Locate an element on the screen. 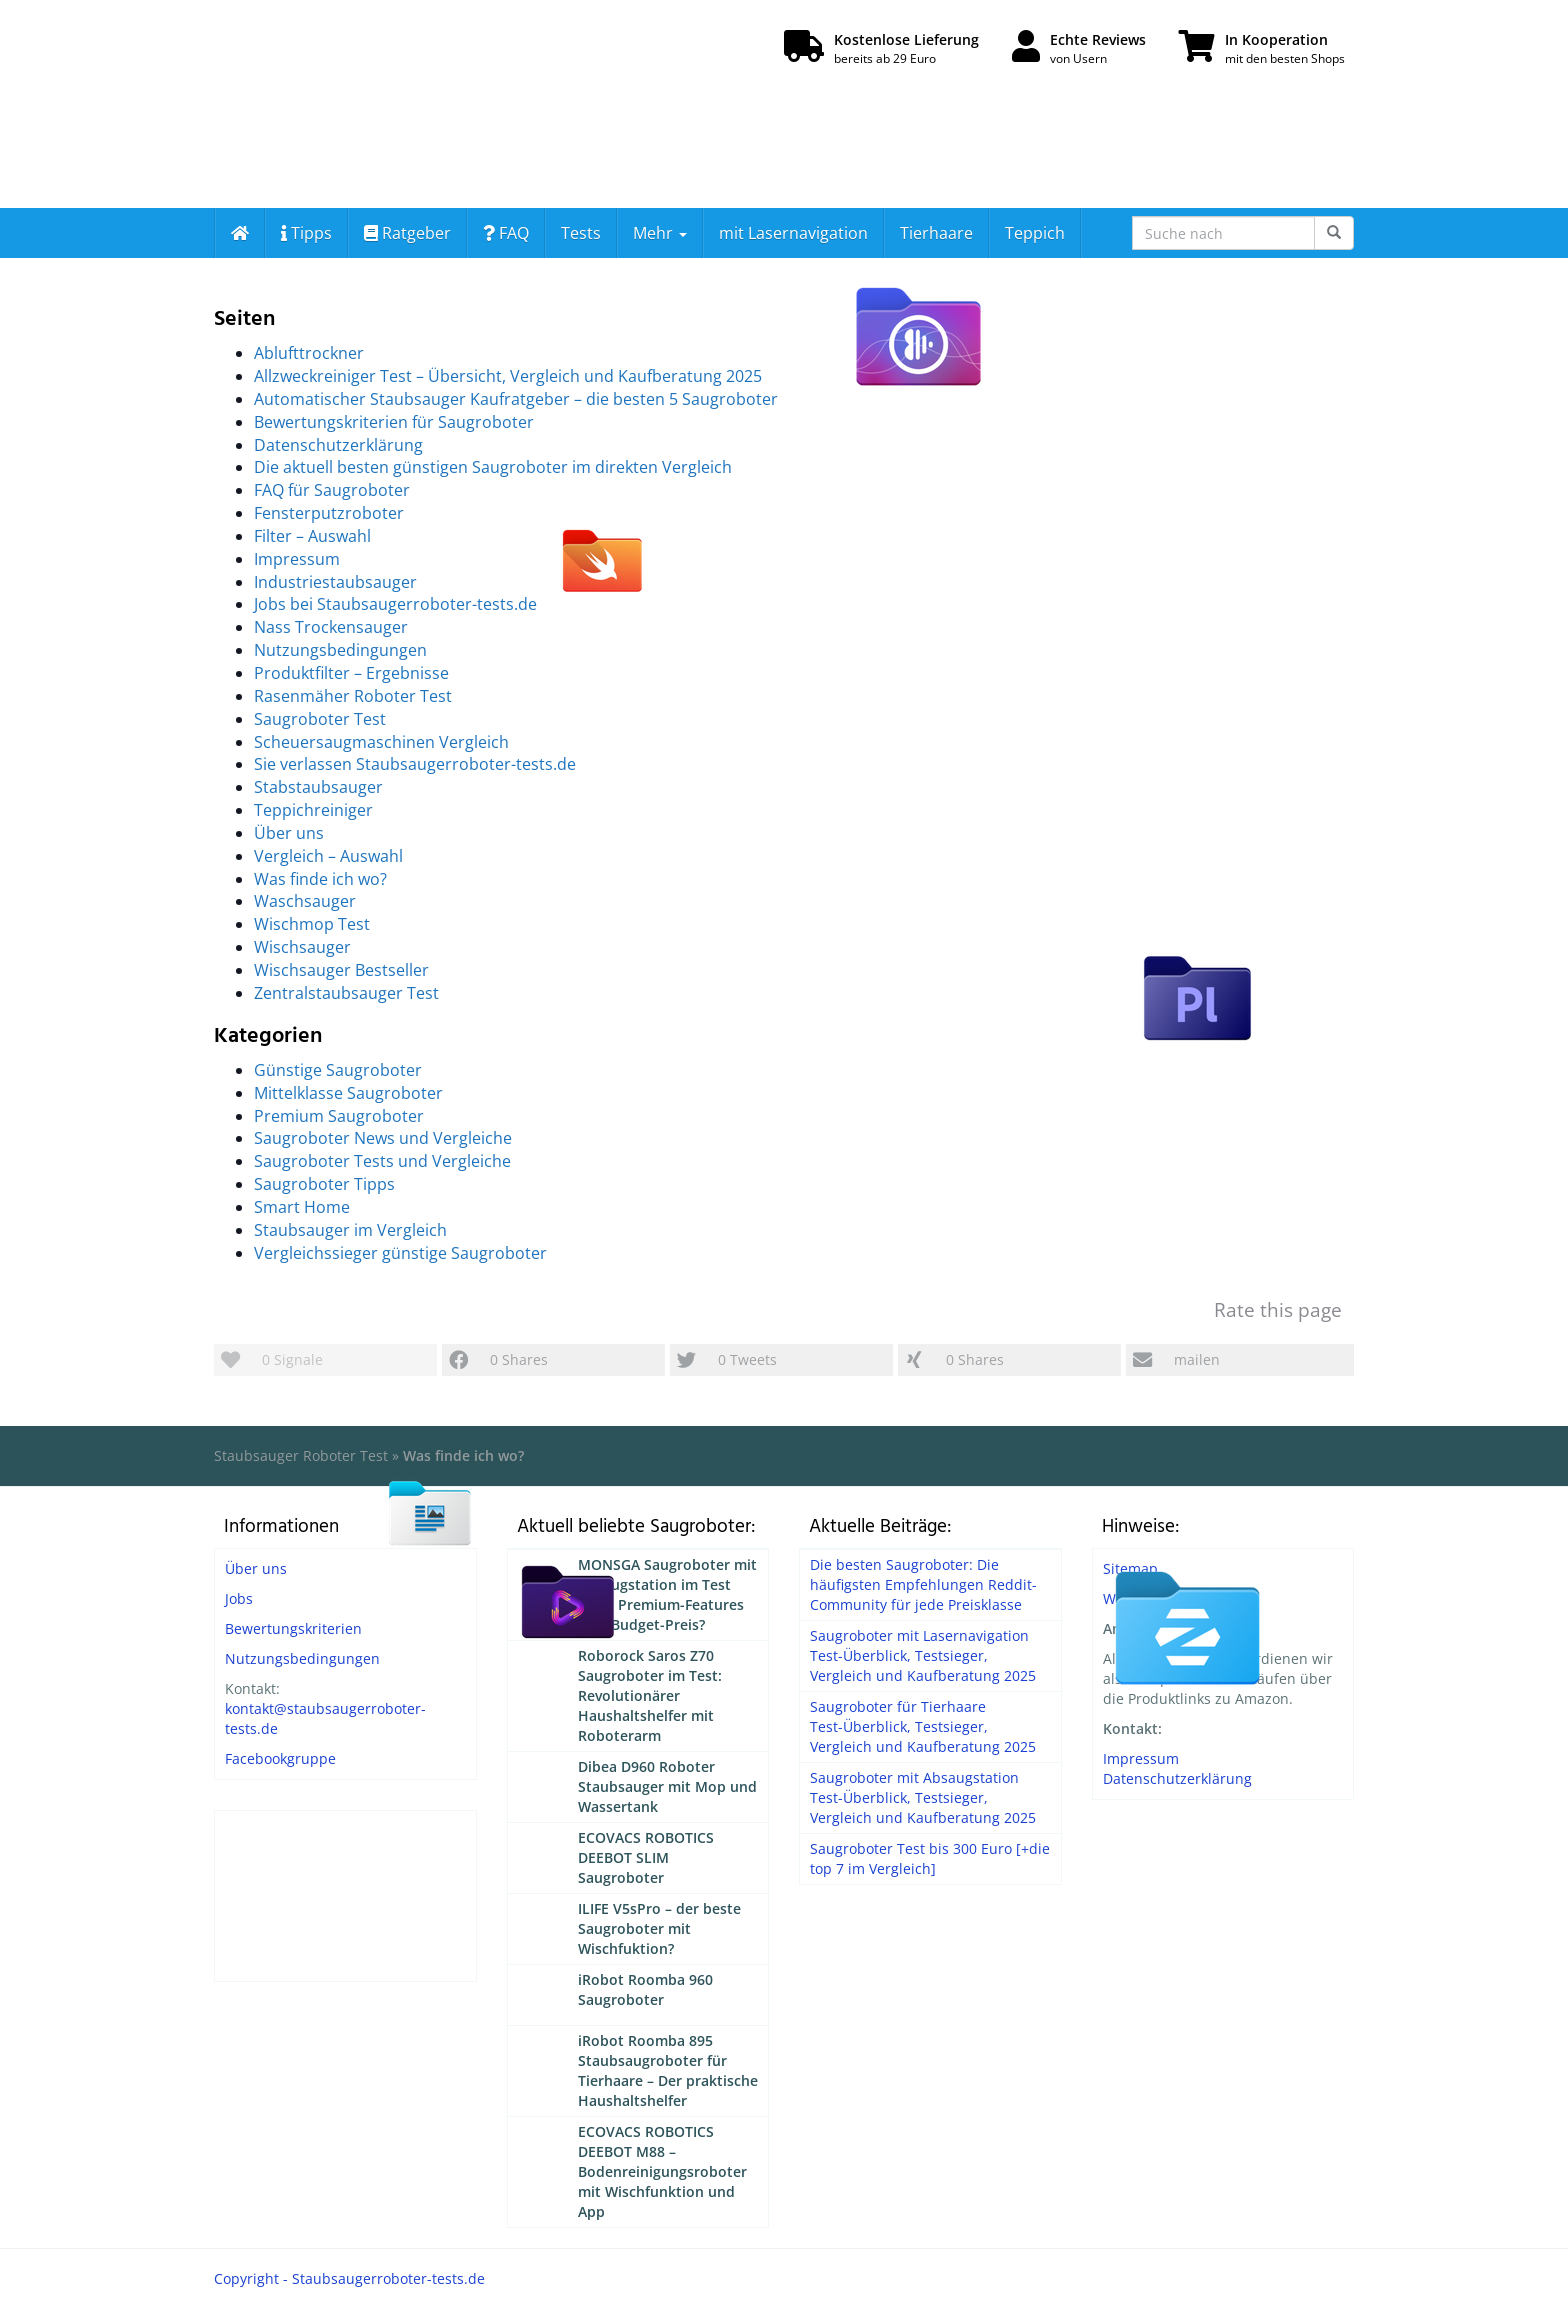  open folder containing Anghami music files is located at coordinates (918, 340).